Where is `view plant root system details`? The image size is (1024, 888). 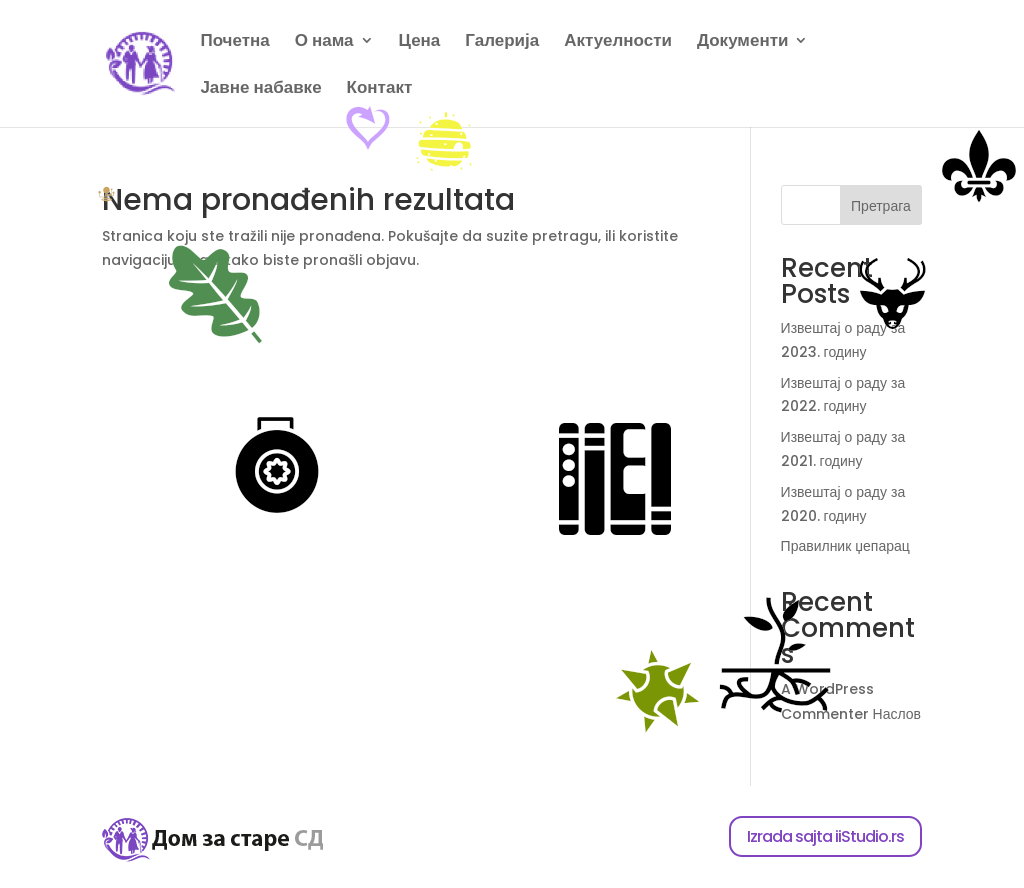 view plant root system details is located at coordinates (776, 655).